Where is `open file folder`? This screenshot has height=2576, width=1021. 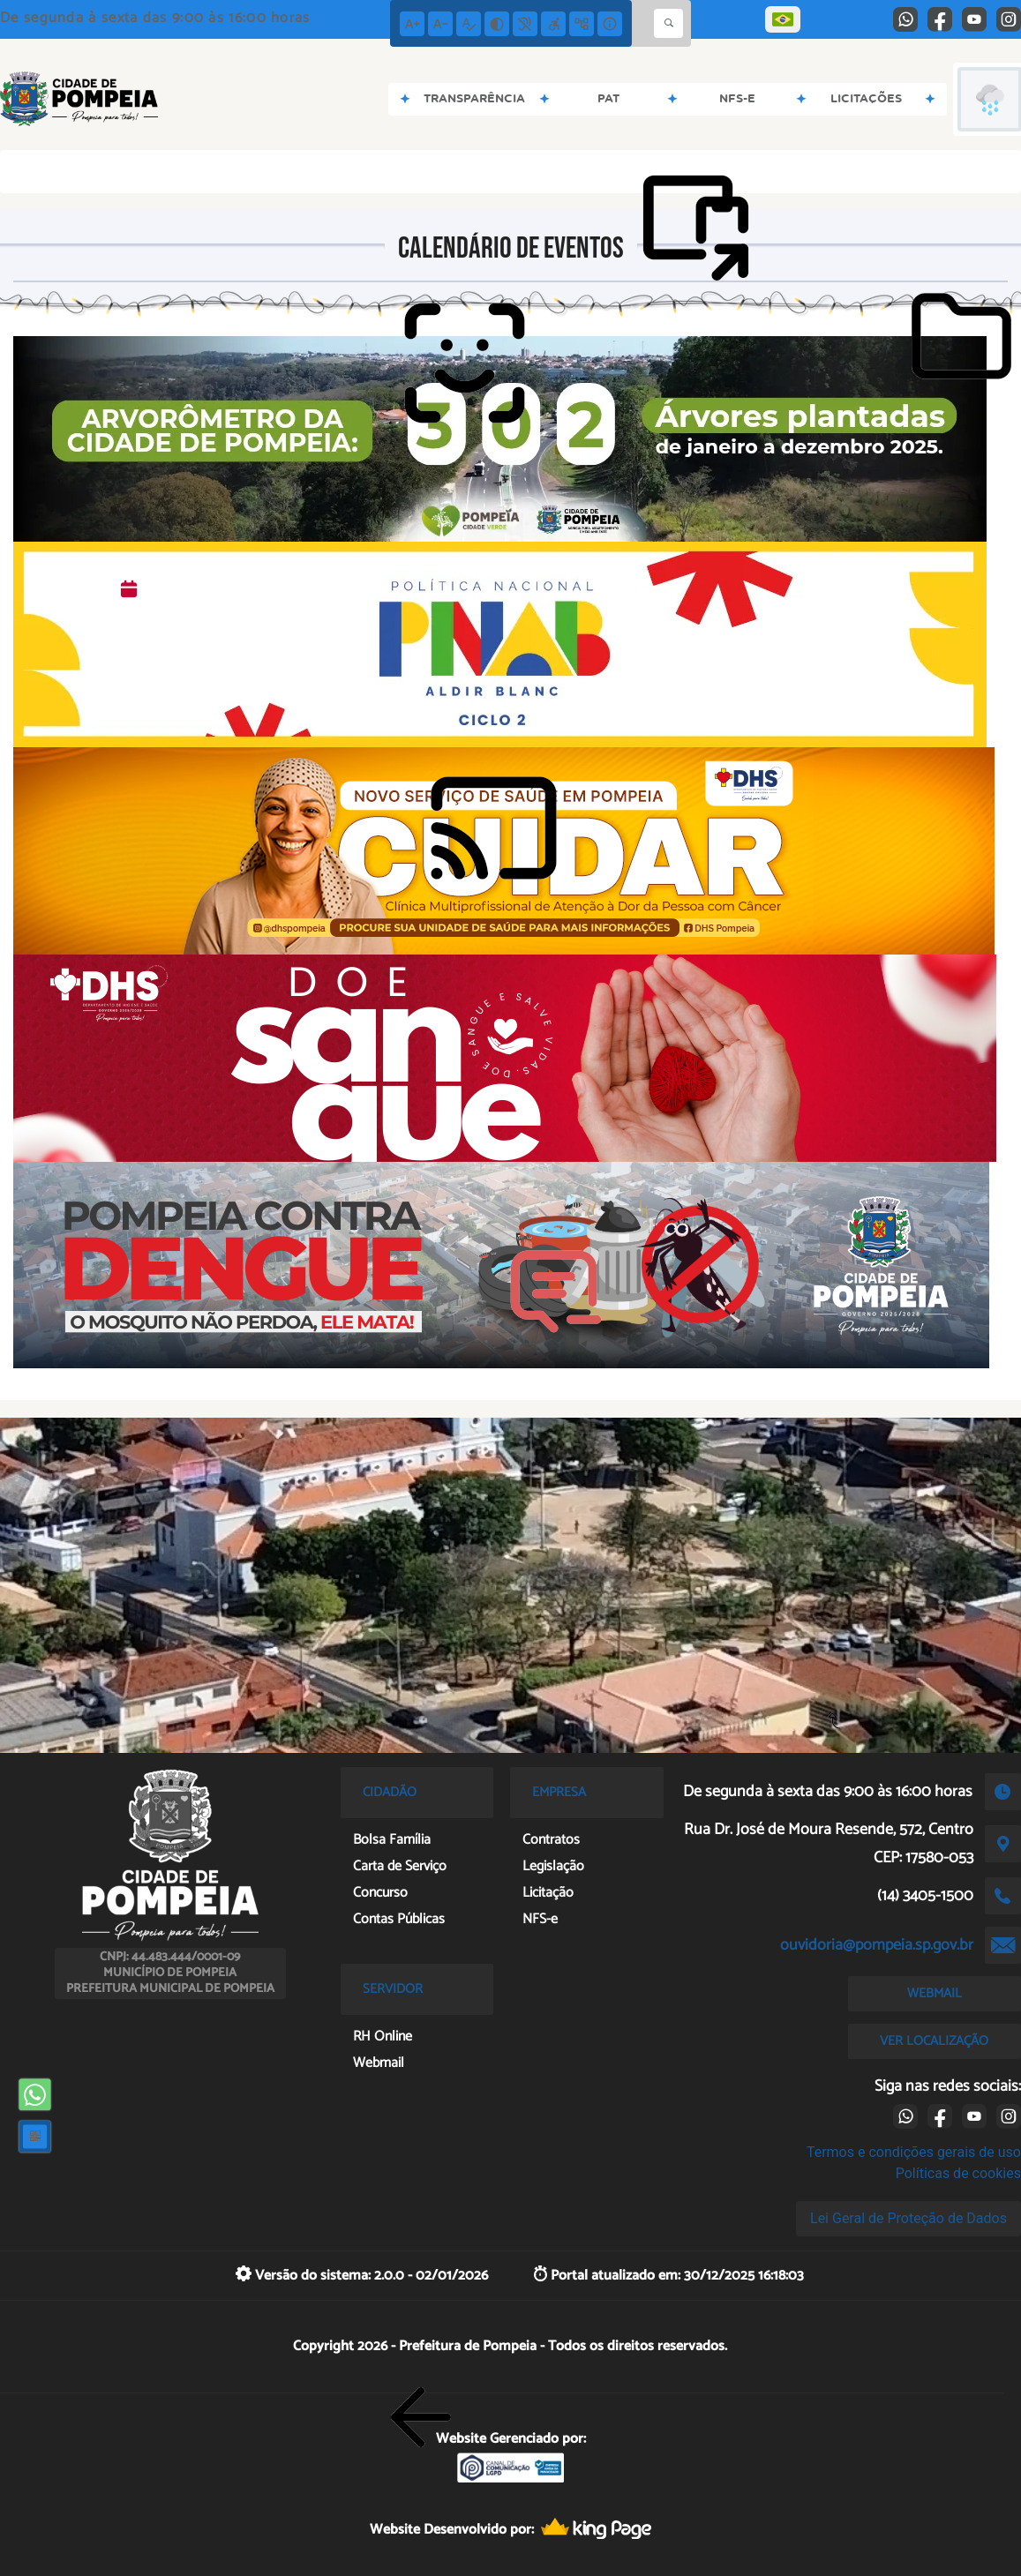 open file folder is located at coordinates (961, 338).